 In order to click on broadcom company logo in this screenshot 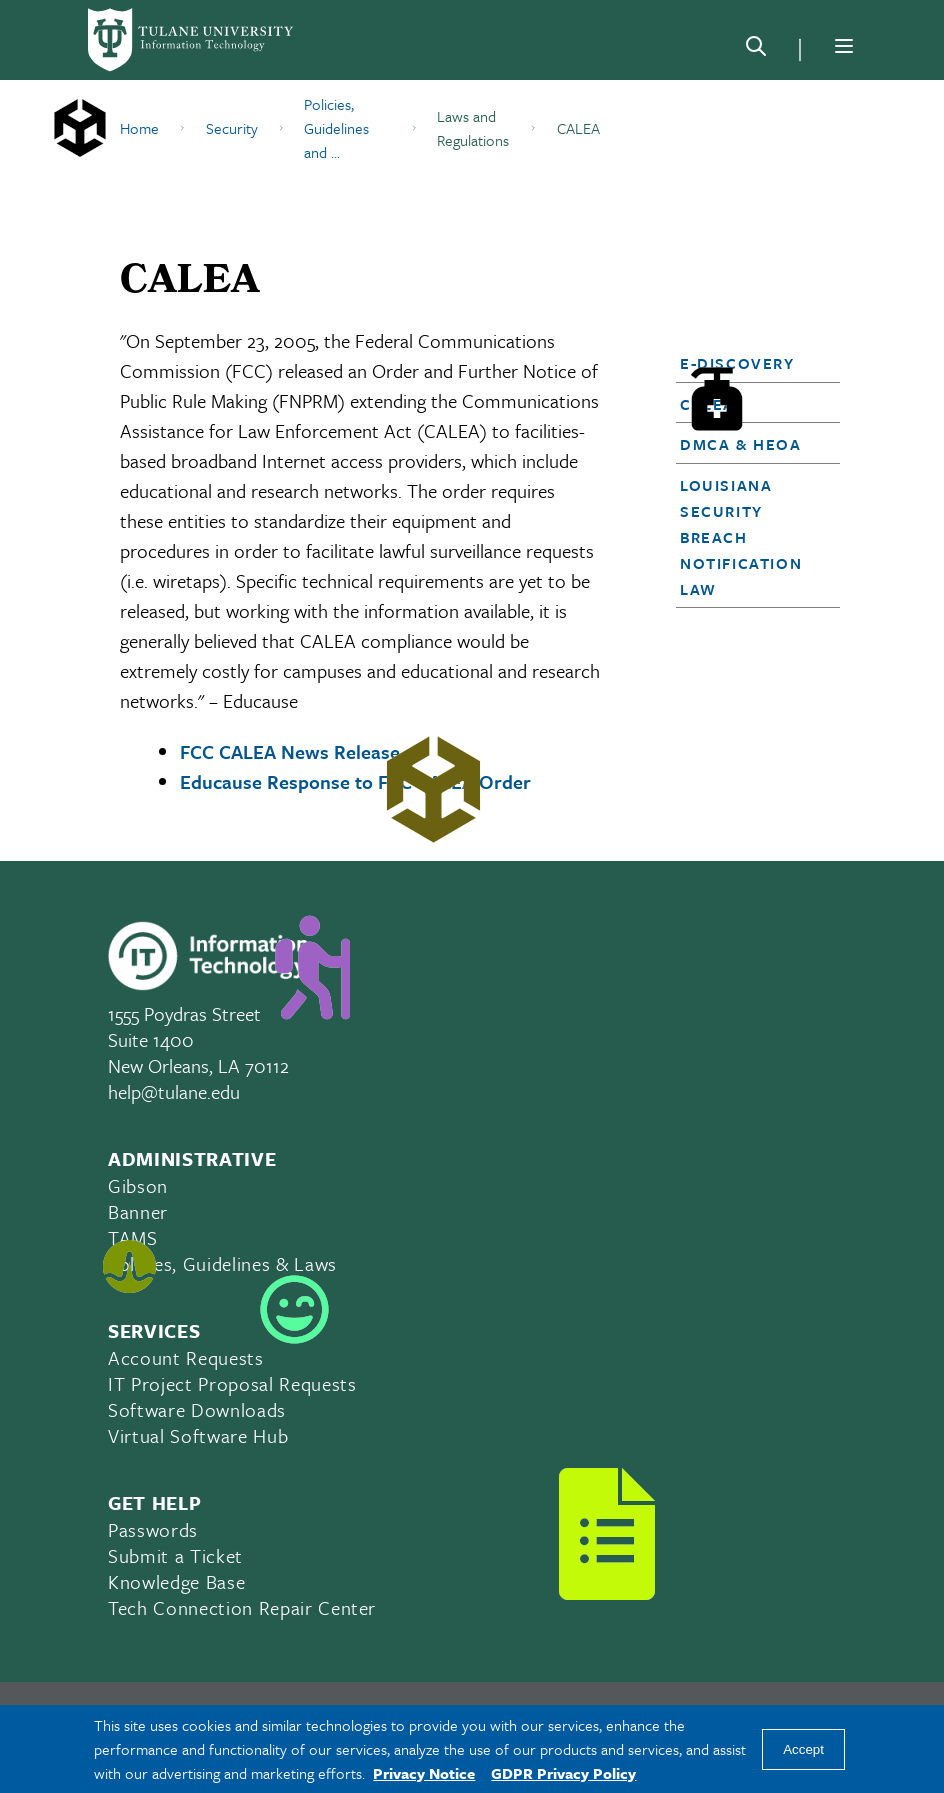, I will do `click(129, 1266)`.